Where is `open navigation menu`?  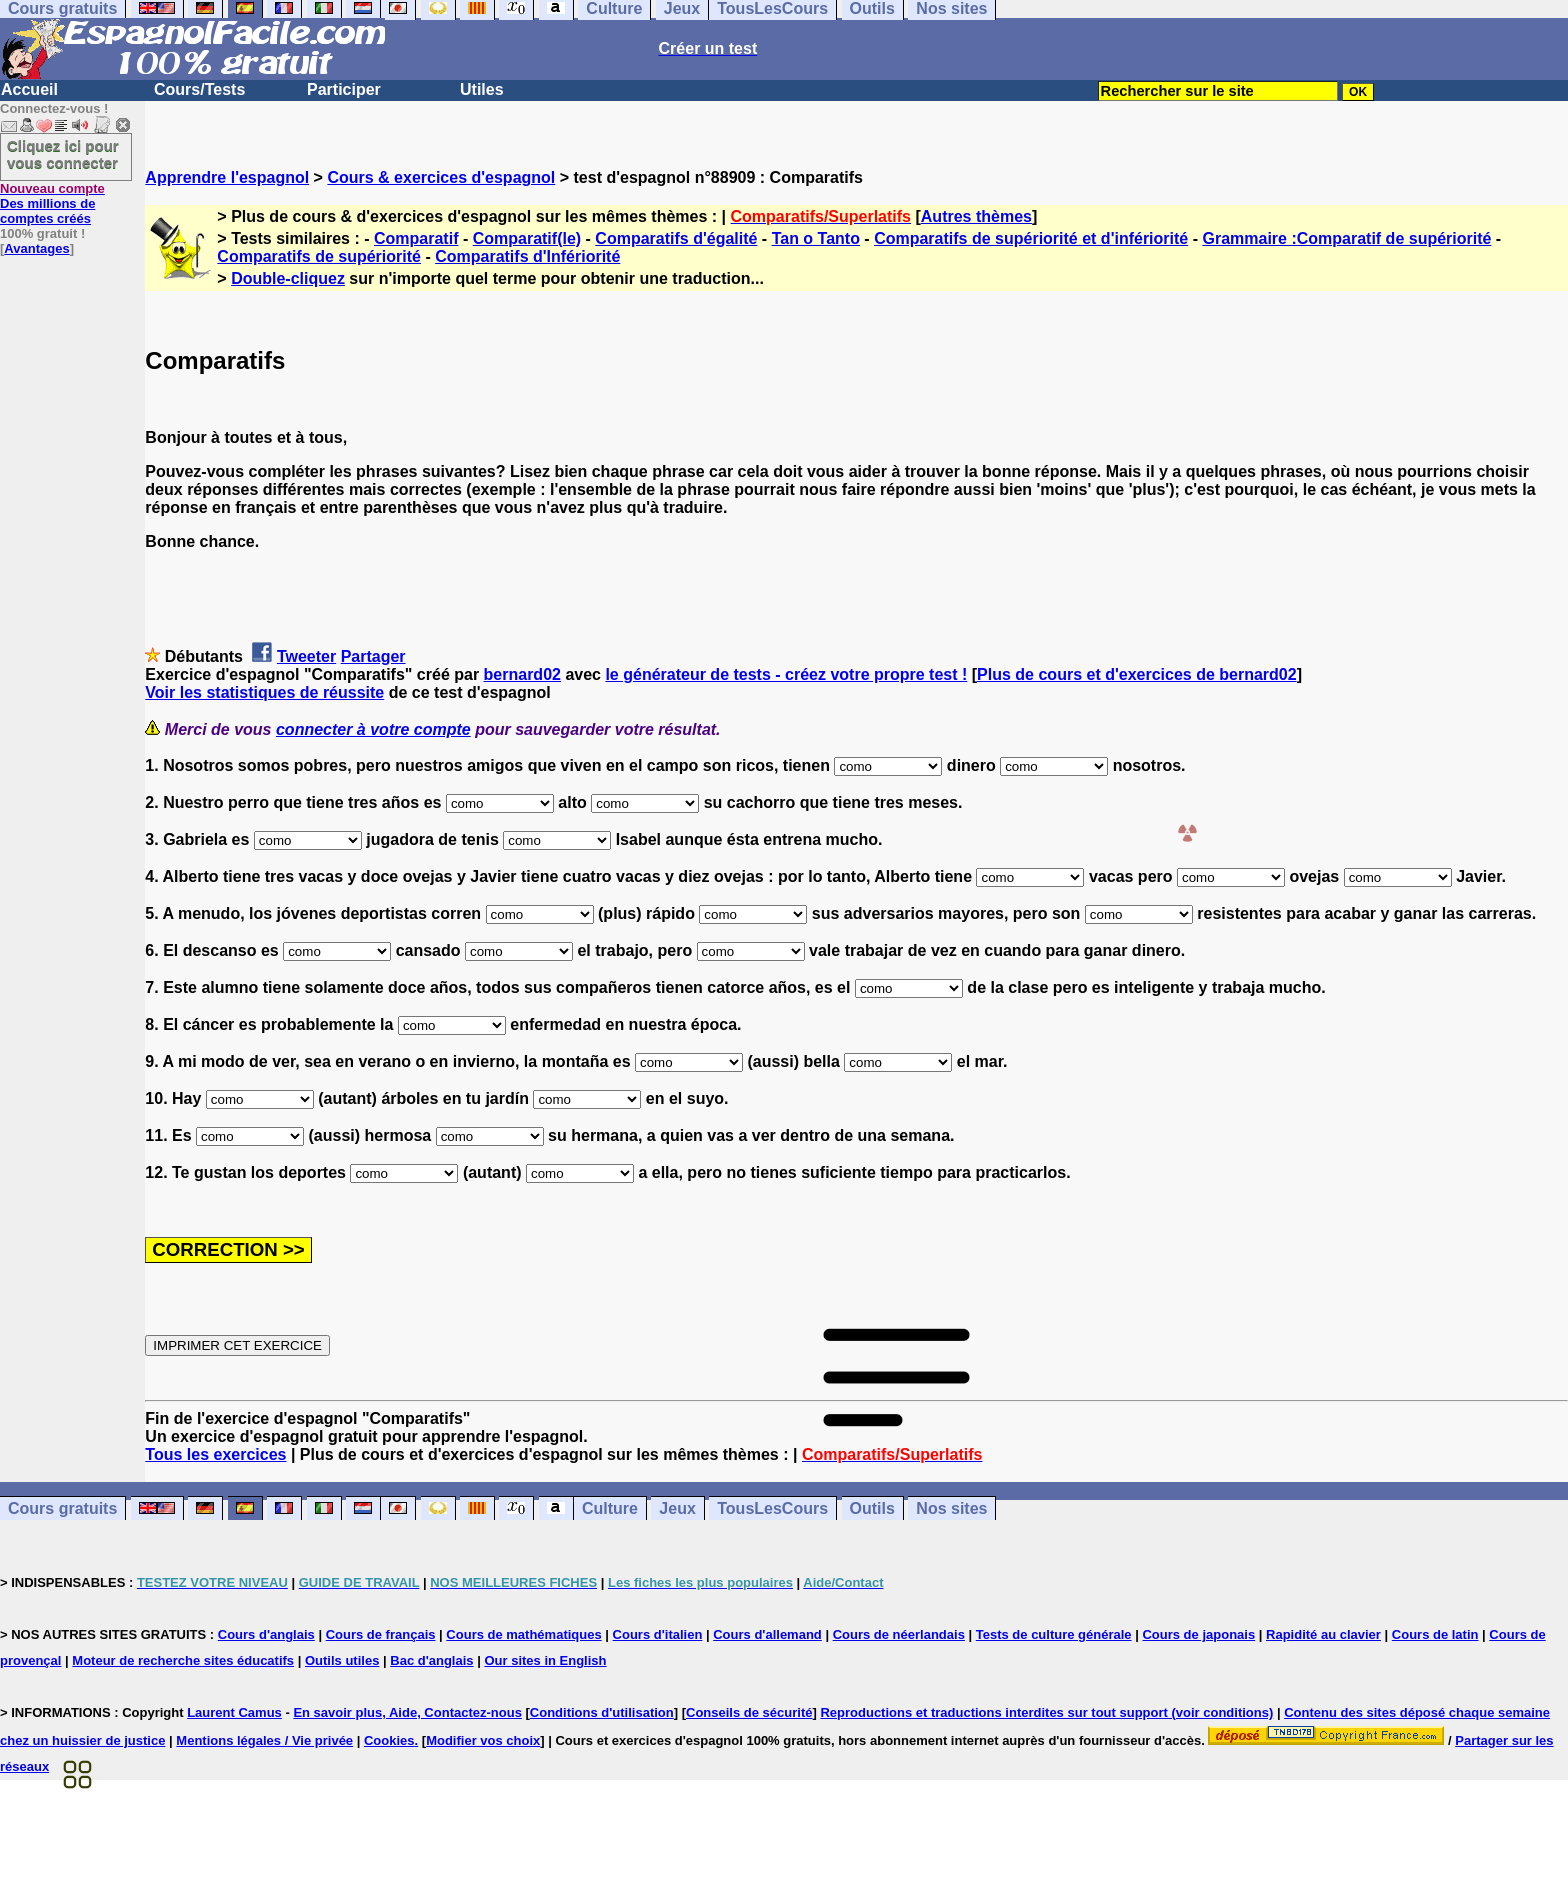 open navigation menu is located at coordinates (896, 1377).